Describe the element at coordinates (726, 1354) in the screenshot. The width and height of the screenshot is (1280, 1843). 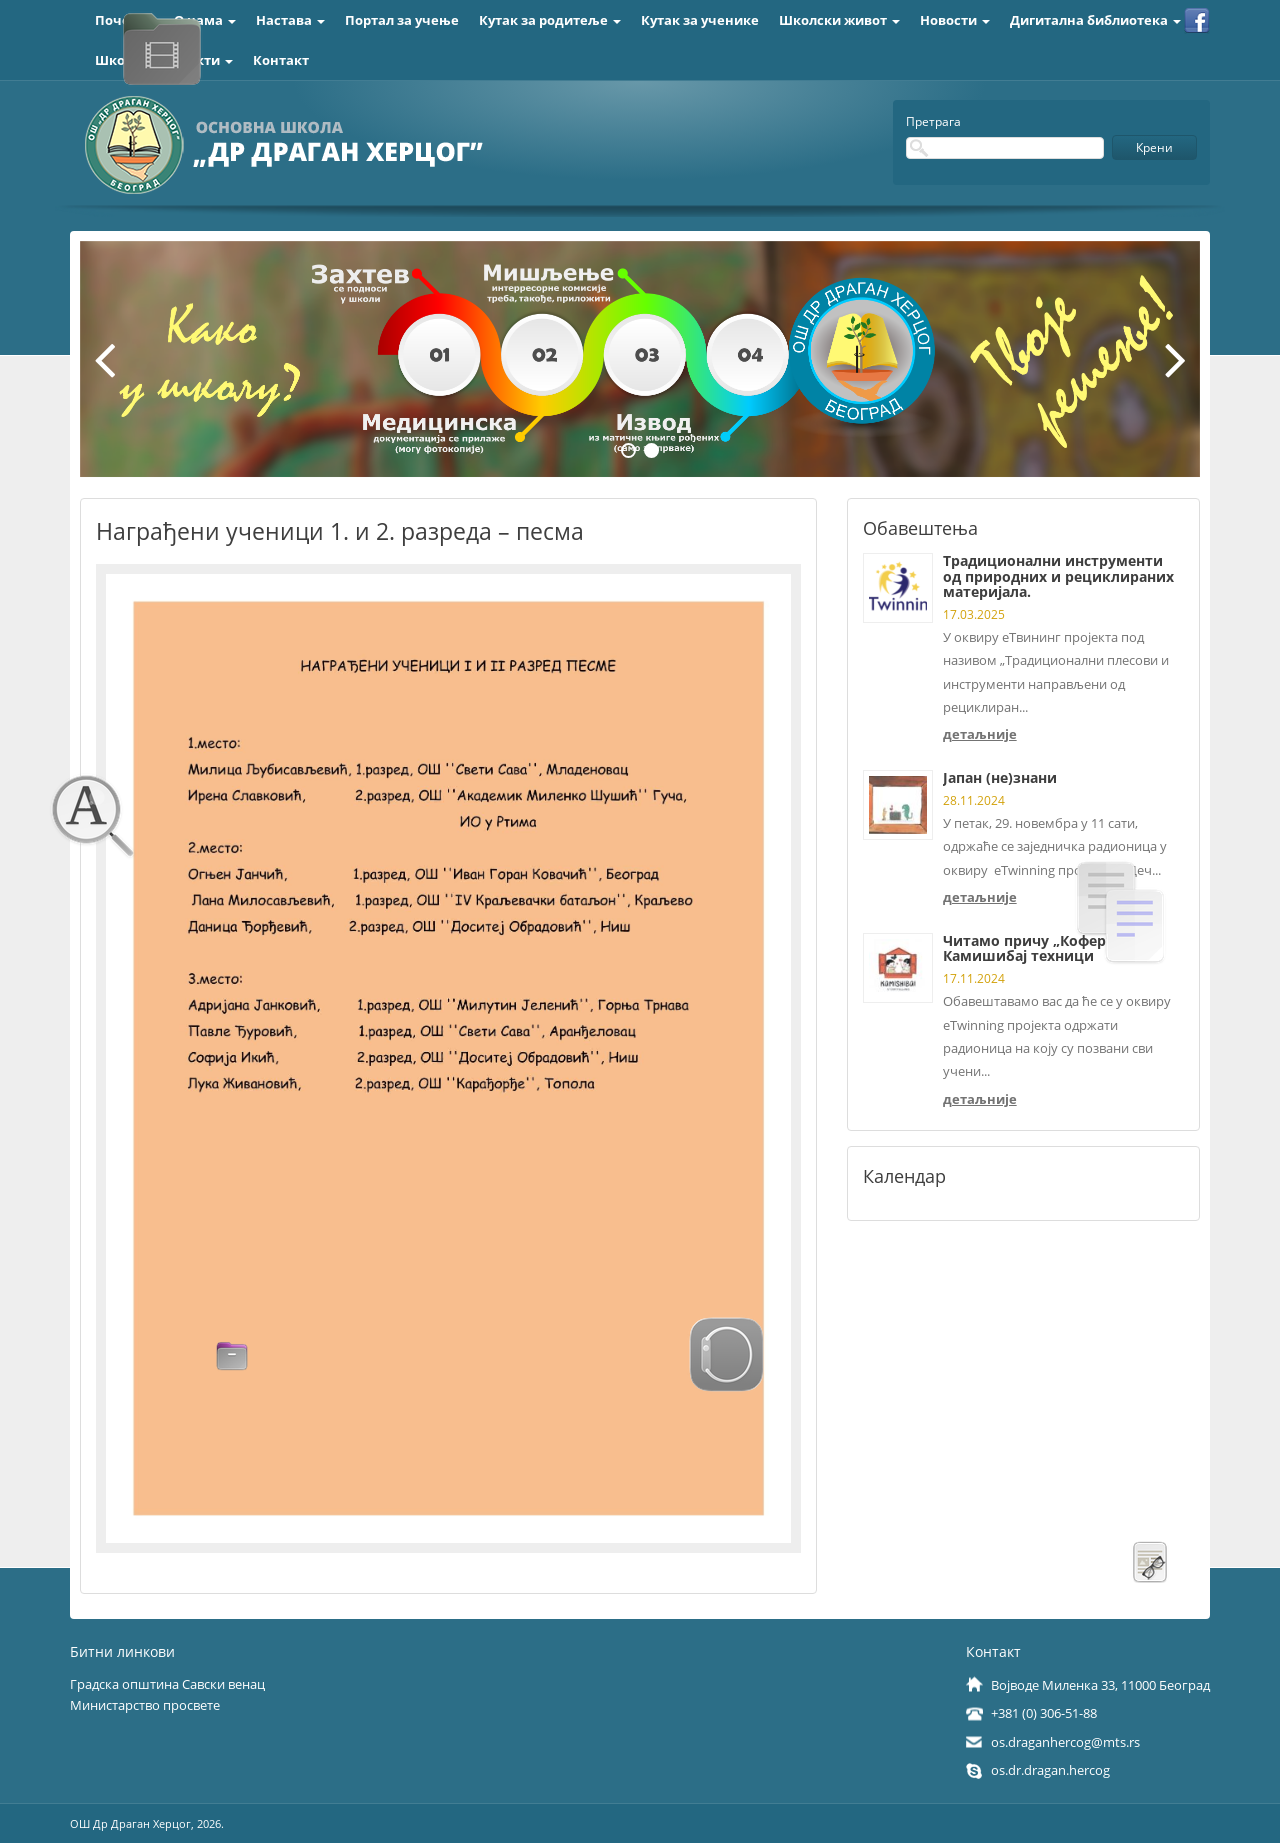
I see `open the Apple Watch companion app` at that location.